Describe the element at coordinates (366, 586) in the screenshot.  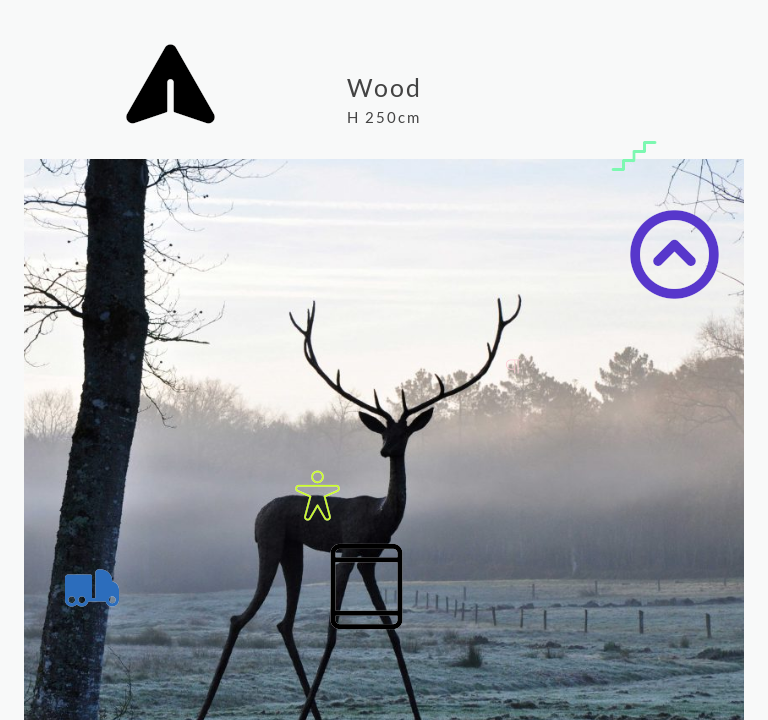
I see `switch to tablet view or layout` at that location.